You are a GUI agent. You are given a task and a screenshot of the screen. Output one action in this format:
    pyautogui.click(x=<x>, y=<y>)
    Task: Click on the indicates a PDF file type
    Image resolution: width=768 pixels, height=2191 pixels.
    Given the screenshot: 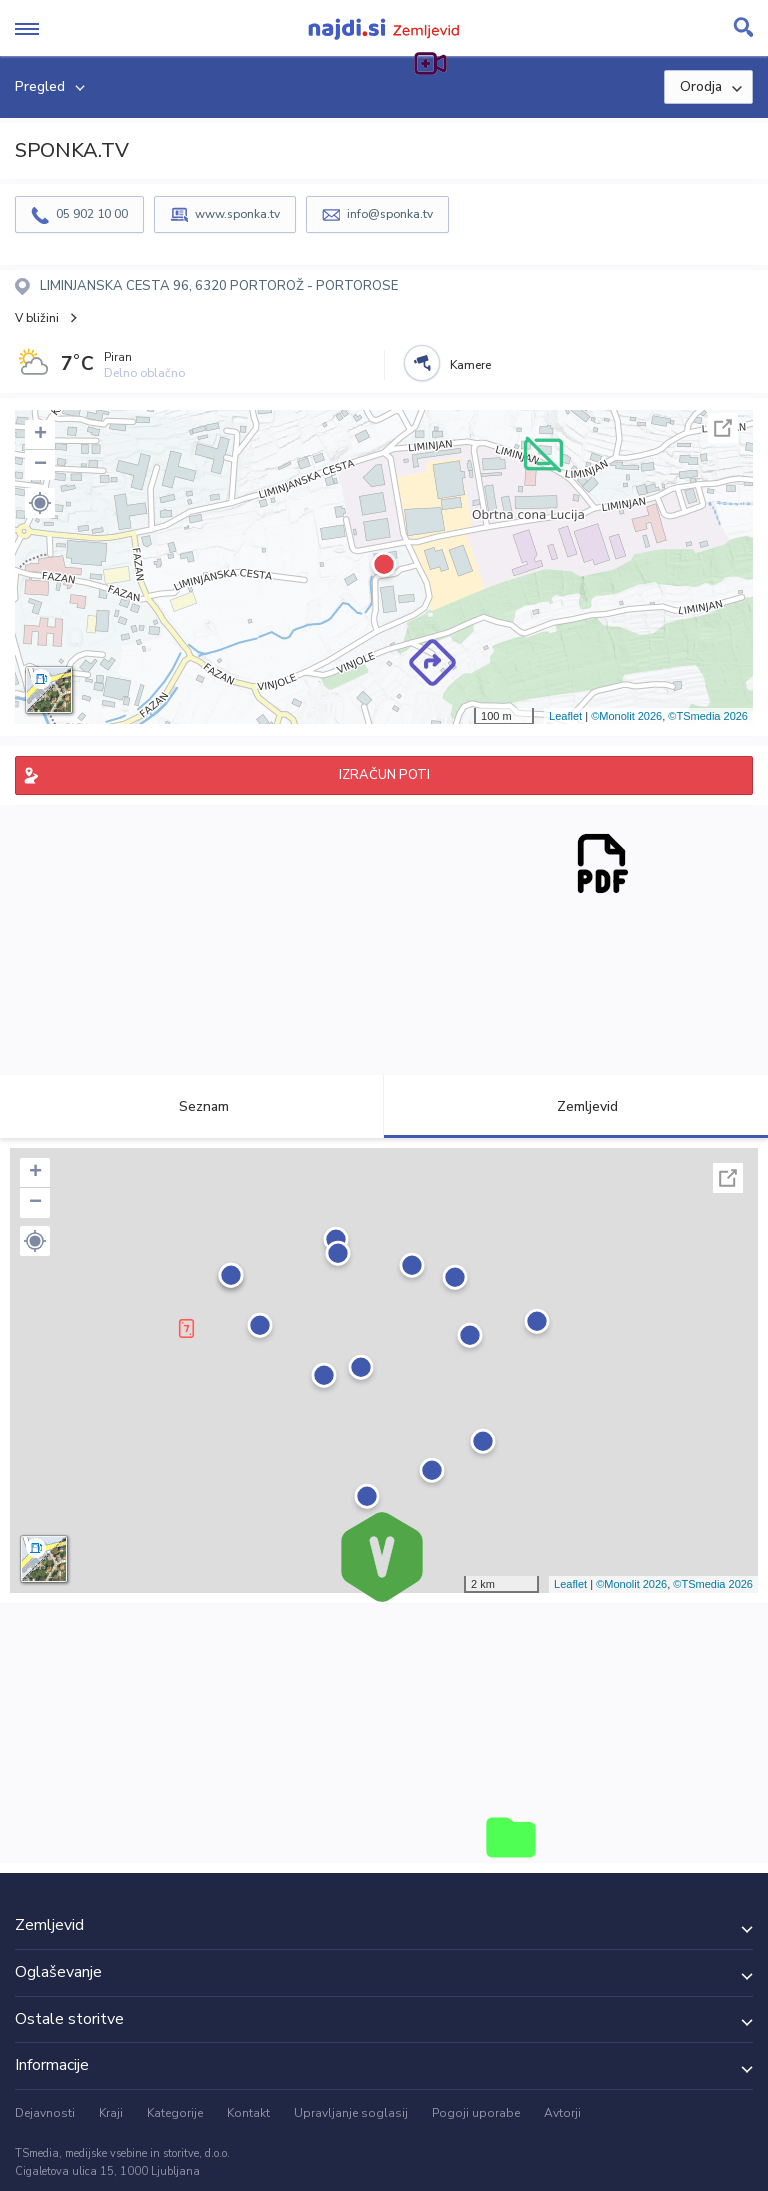 What is the action you would take?
    pyautogui.click(x=601, y=863)
    